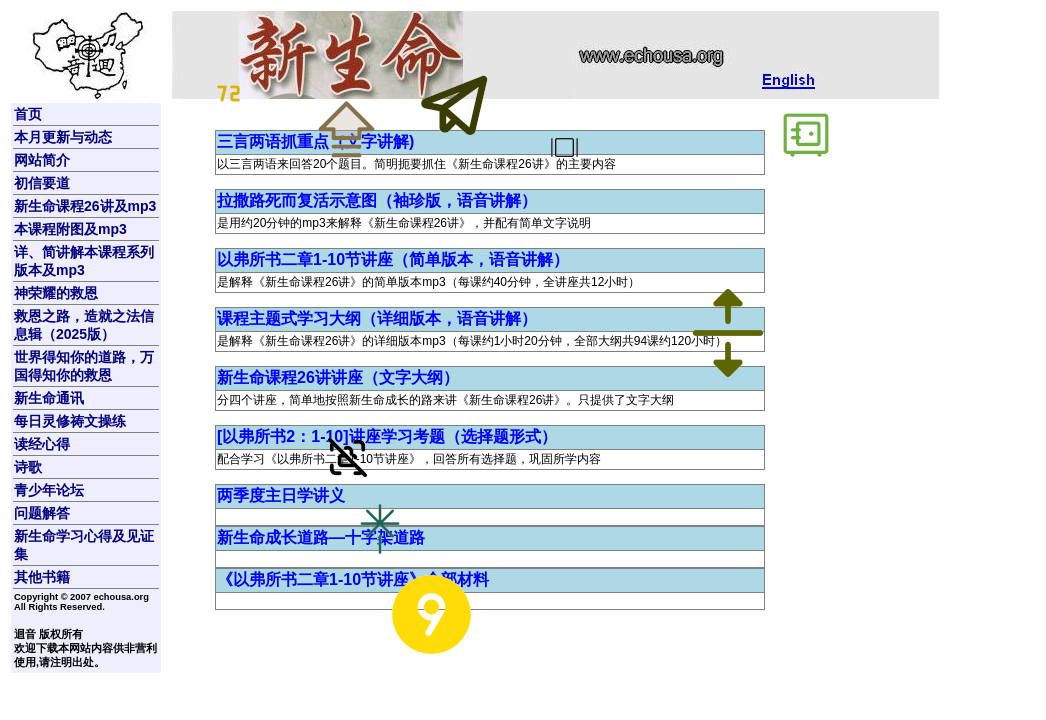  I want to click on access control disabled, so click(347, 457).